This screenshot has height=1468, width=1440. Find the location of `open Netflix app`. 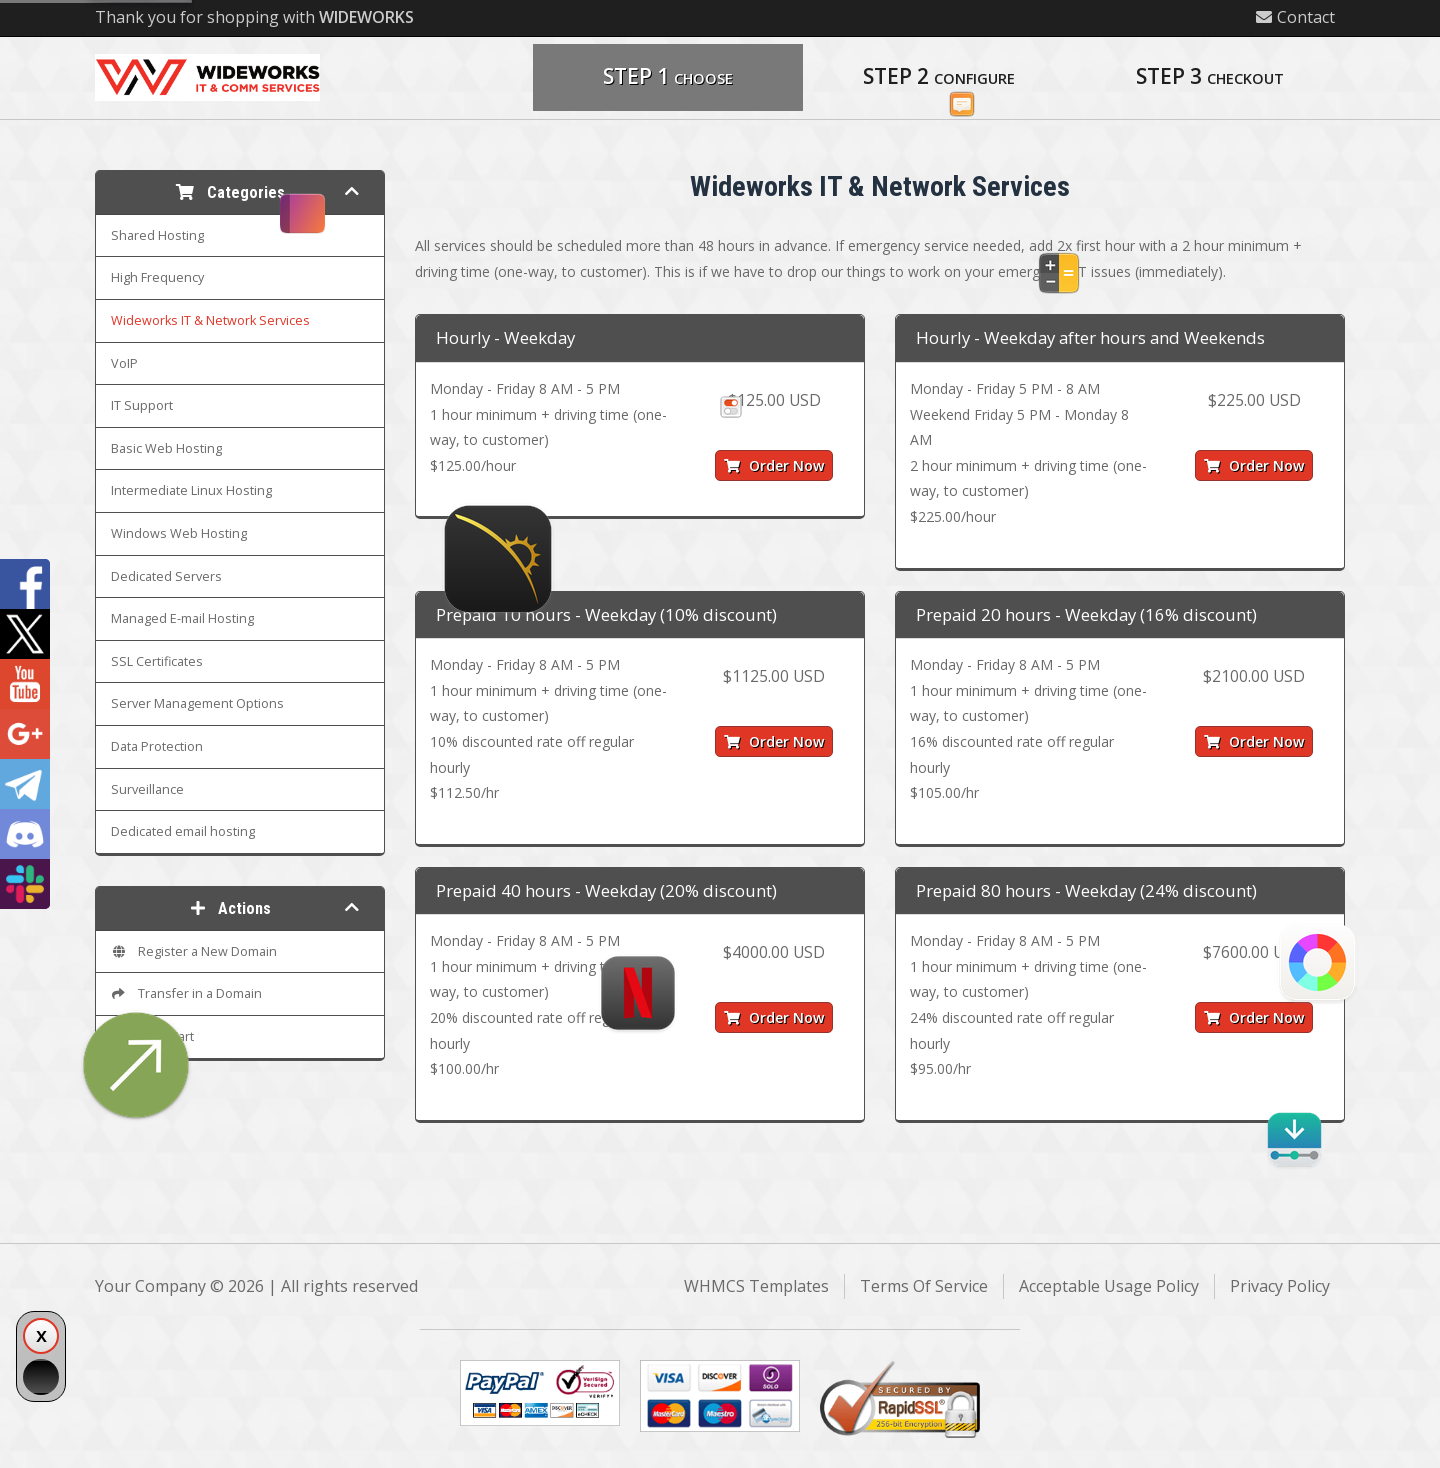

open Netflix app is located at coordinates (638, 993).